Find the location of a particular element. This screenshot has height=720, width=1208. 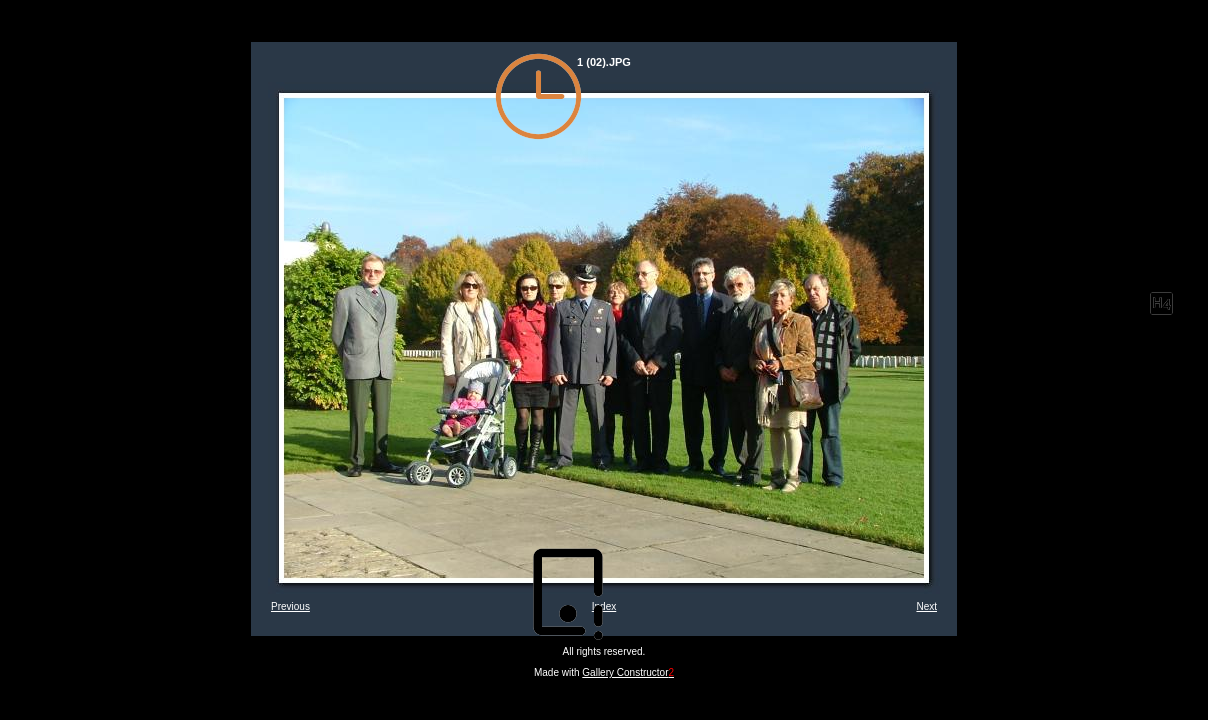

format text as heading level 4 is located at coordinates (1161, 303).